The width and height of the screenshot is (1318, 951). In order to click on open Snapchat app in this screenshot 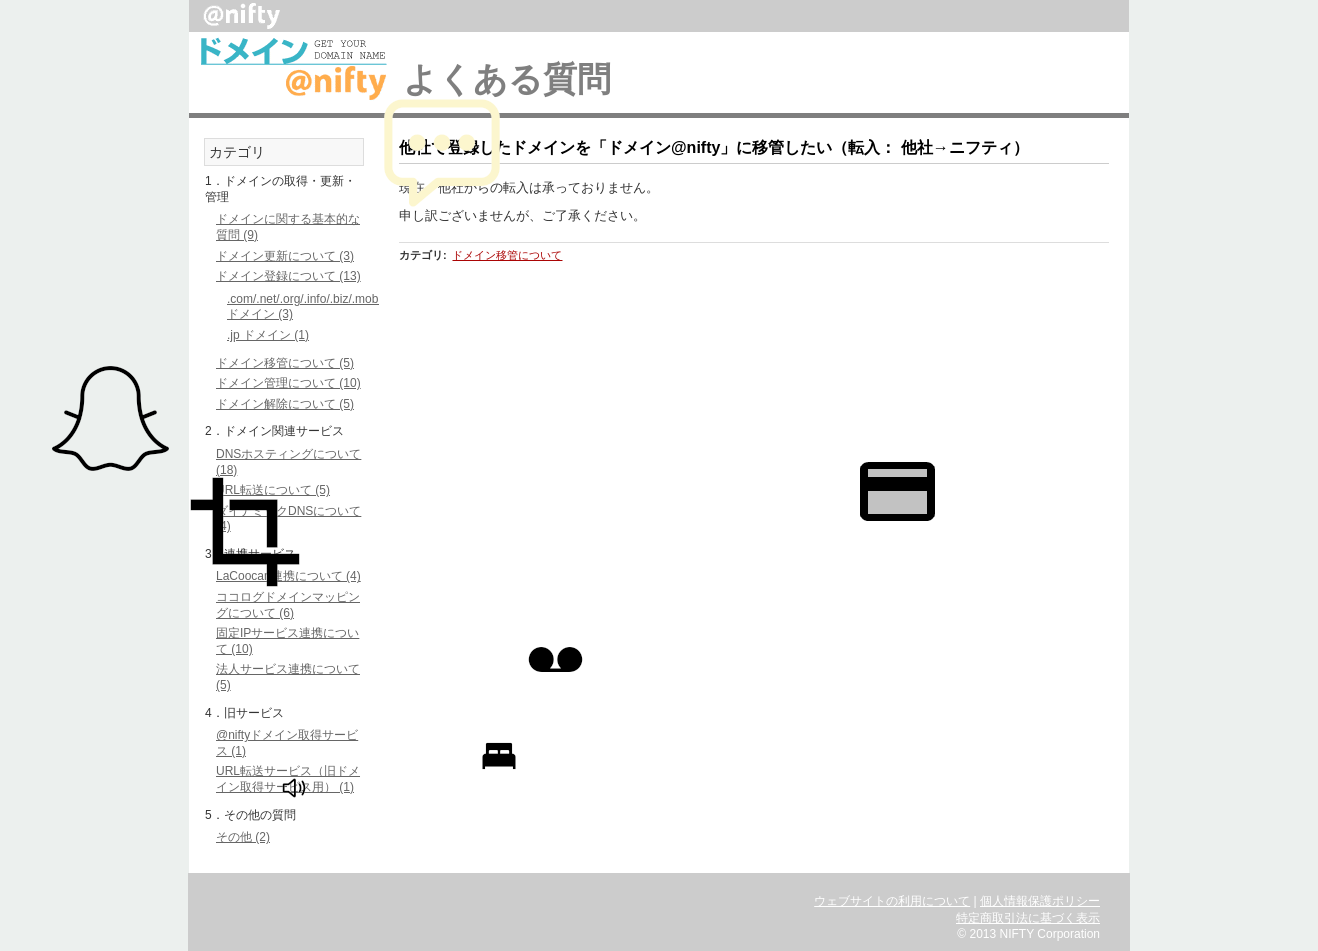, I will do `click(110, 420)`.